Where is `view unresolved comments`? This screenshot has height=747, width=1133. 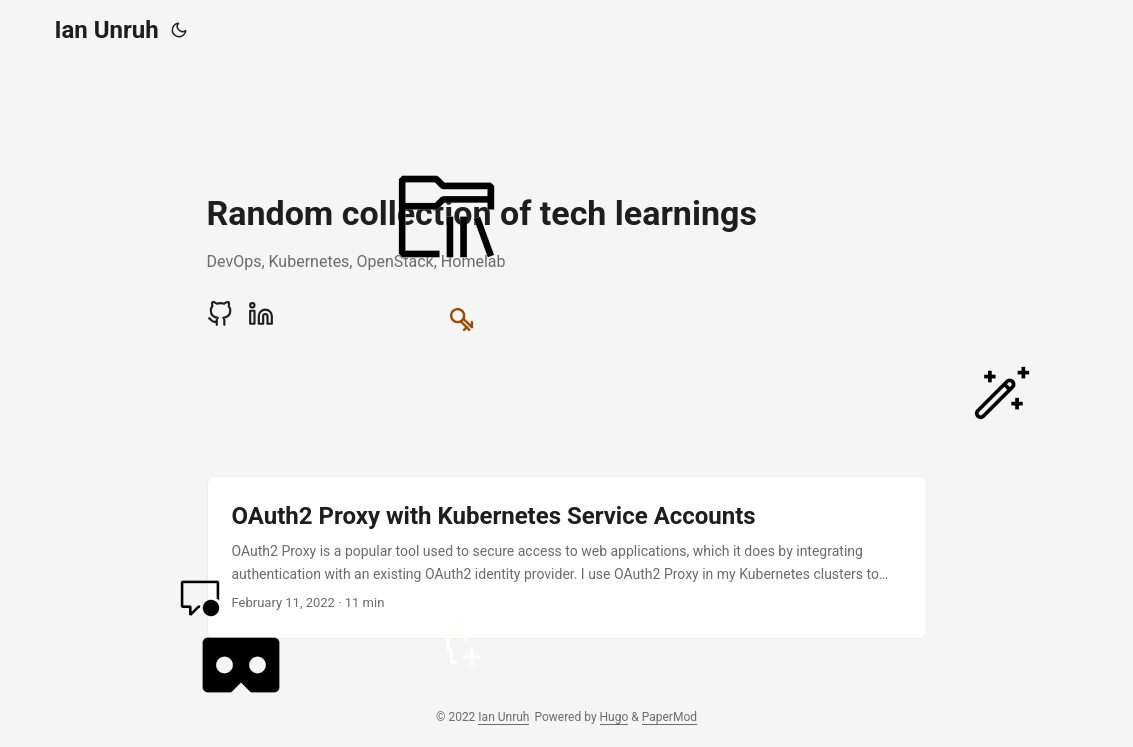 view unresolved comments is located at coordinates (200, 597).